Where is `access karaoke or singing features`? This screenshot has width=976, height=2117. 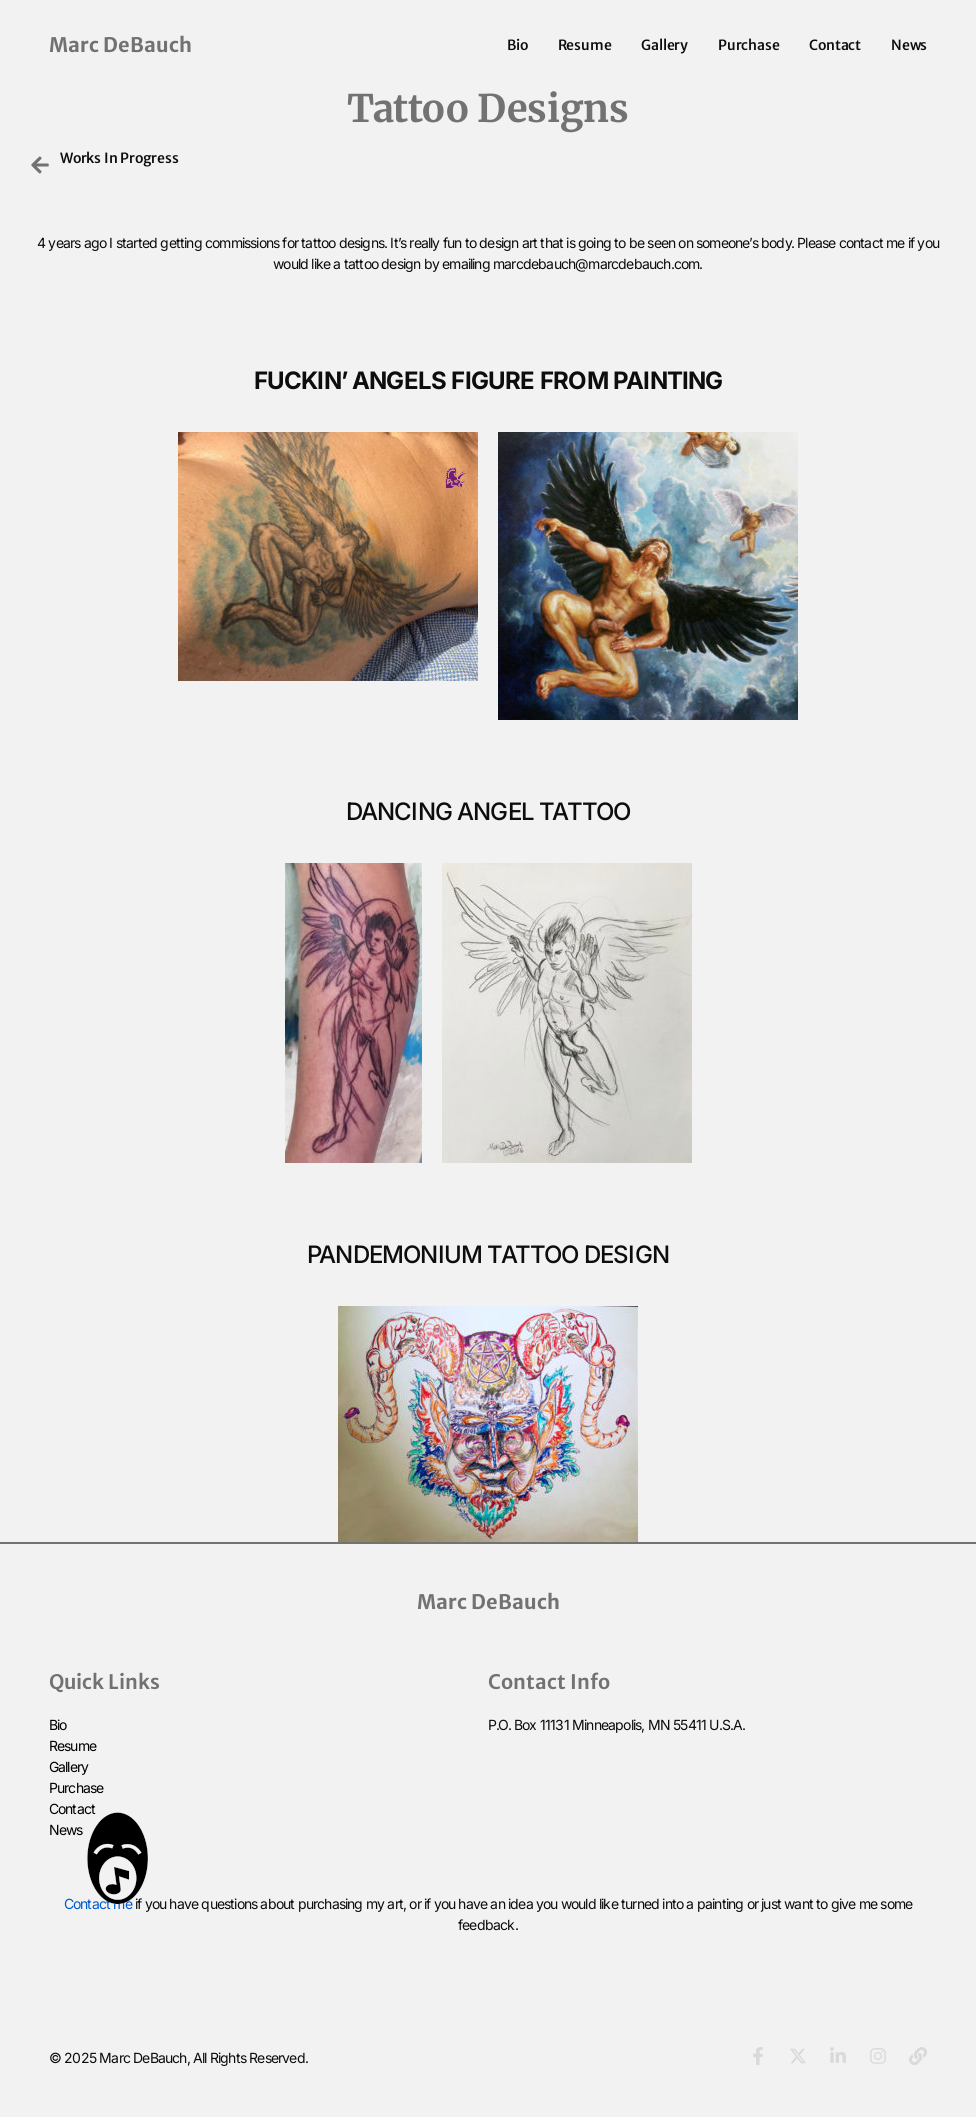
access karaoke or singing features is located at coordinates (118, 1858).